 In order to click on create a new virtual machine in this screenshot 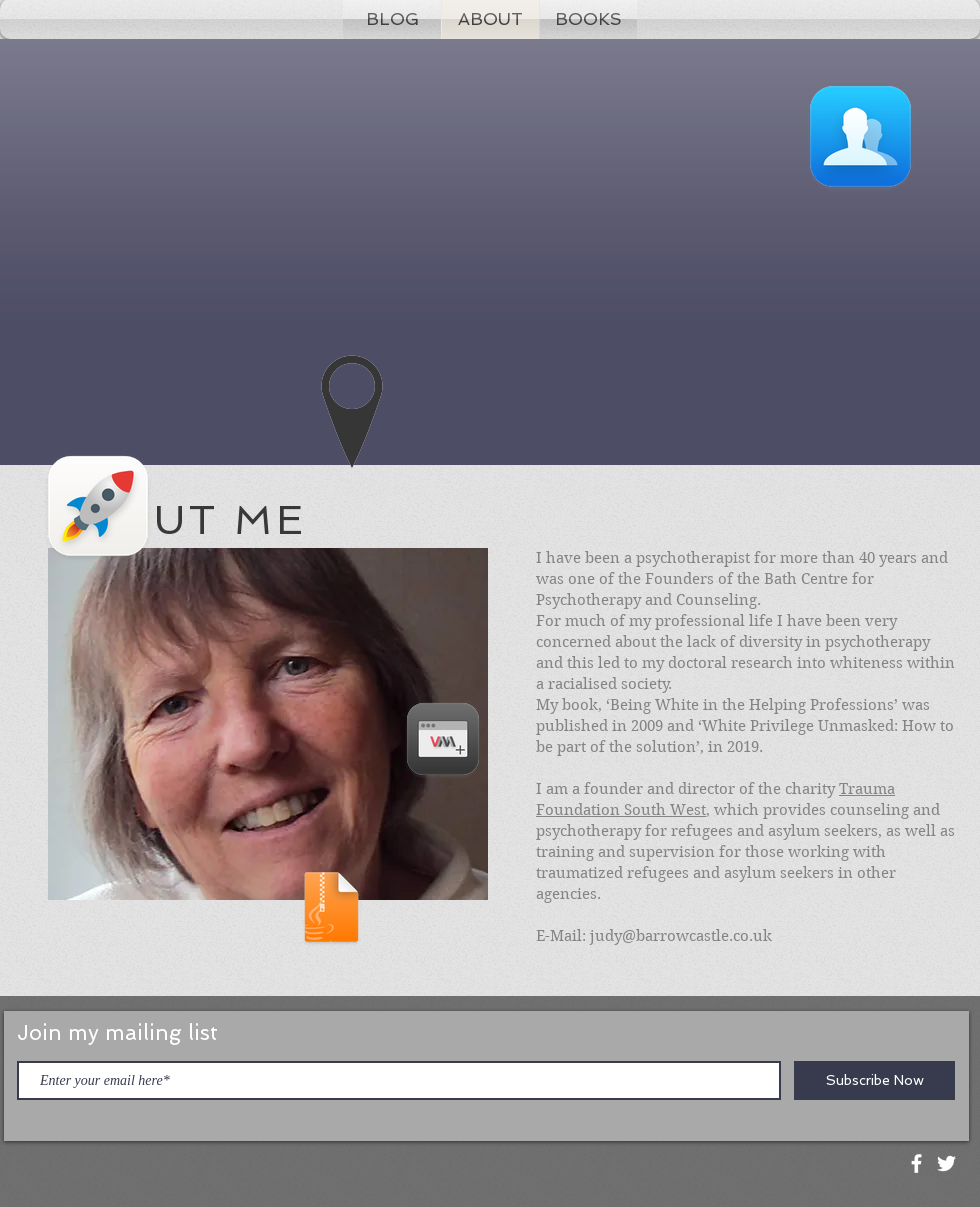, I will do `click(443, 739)`.